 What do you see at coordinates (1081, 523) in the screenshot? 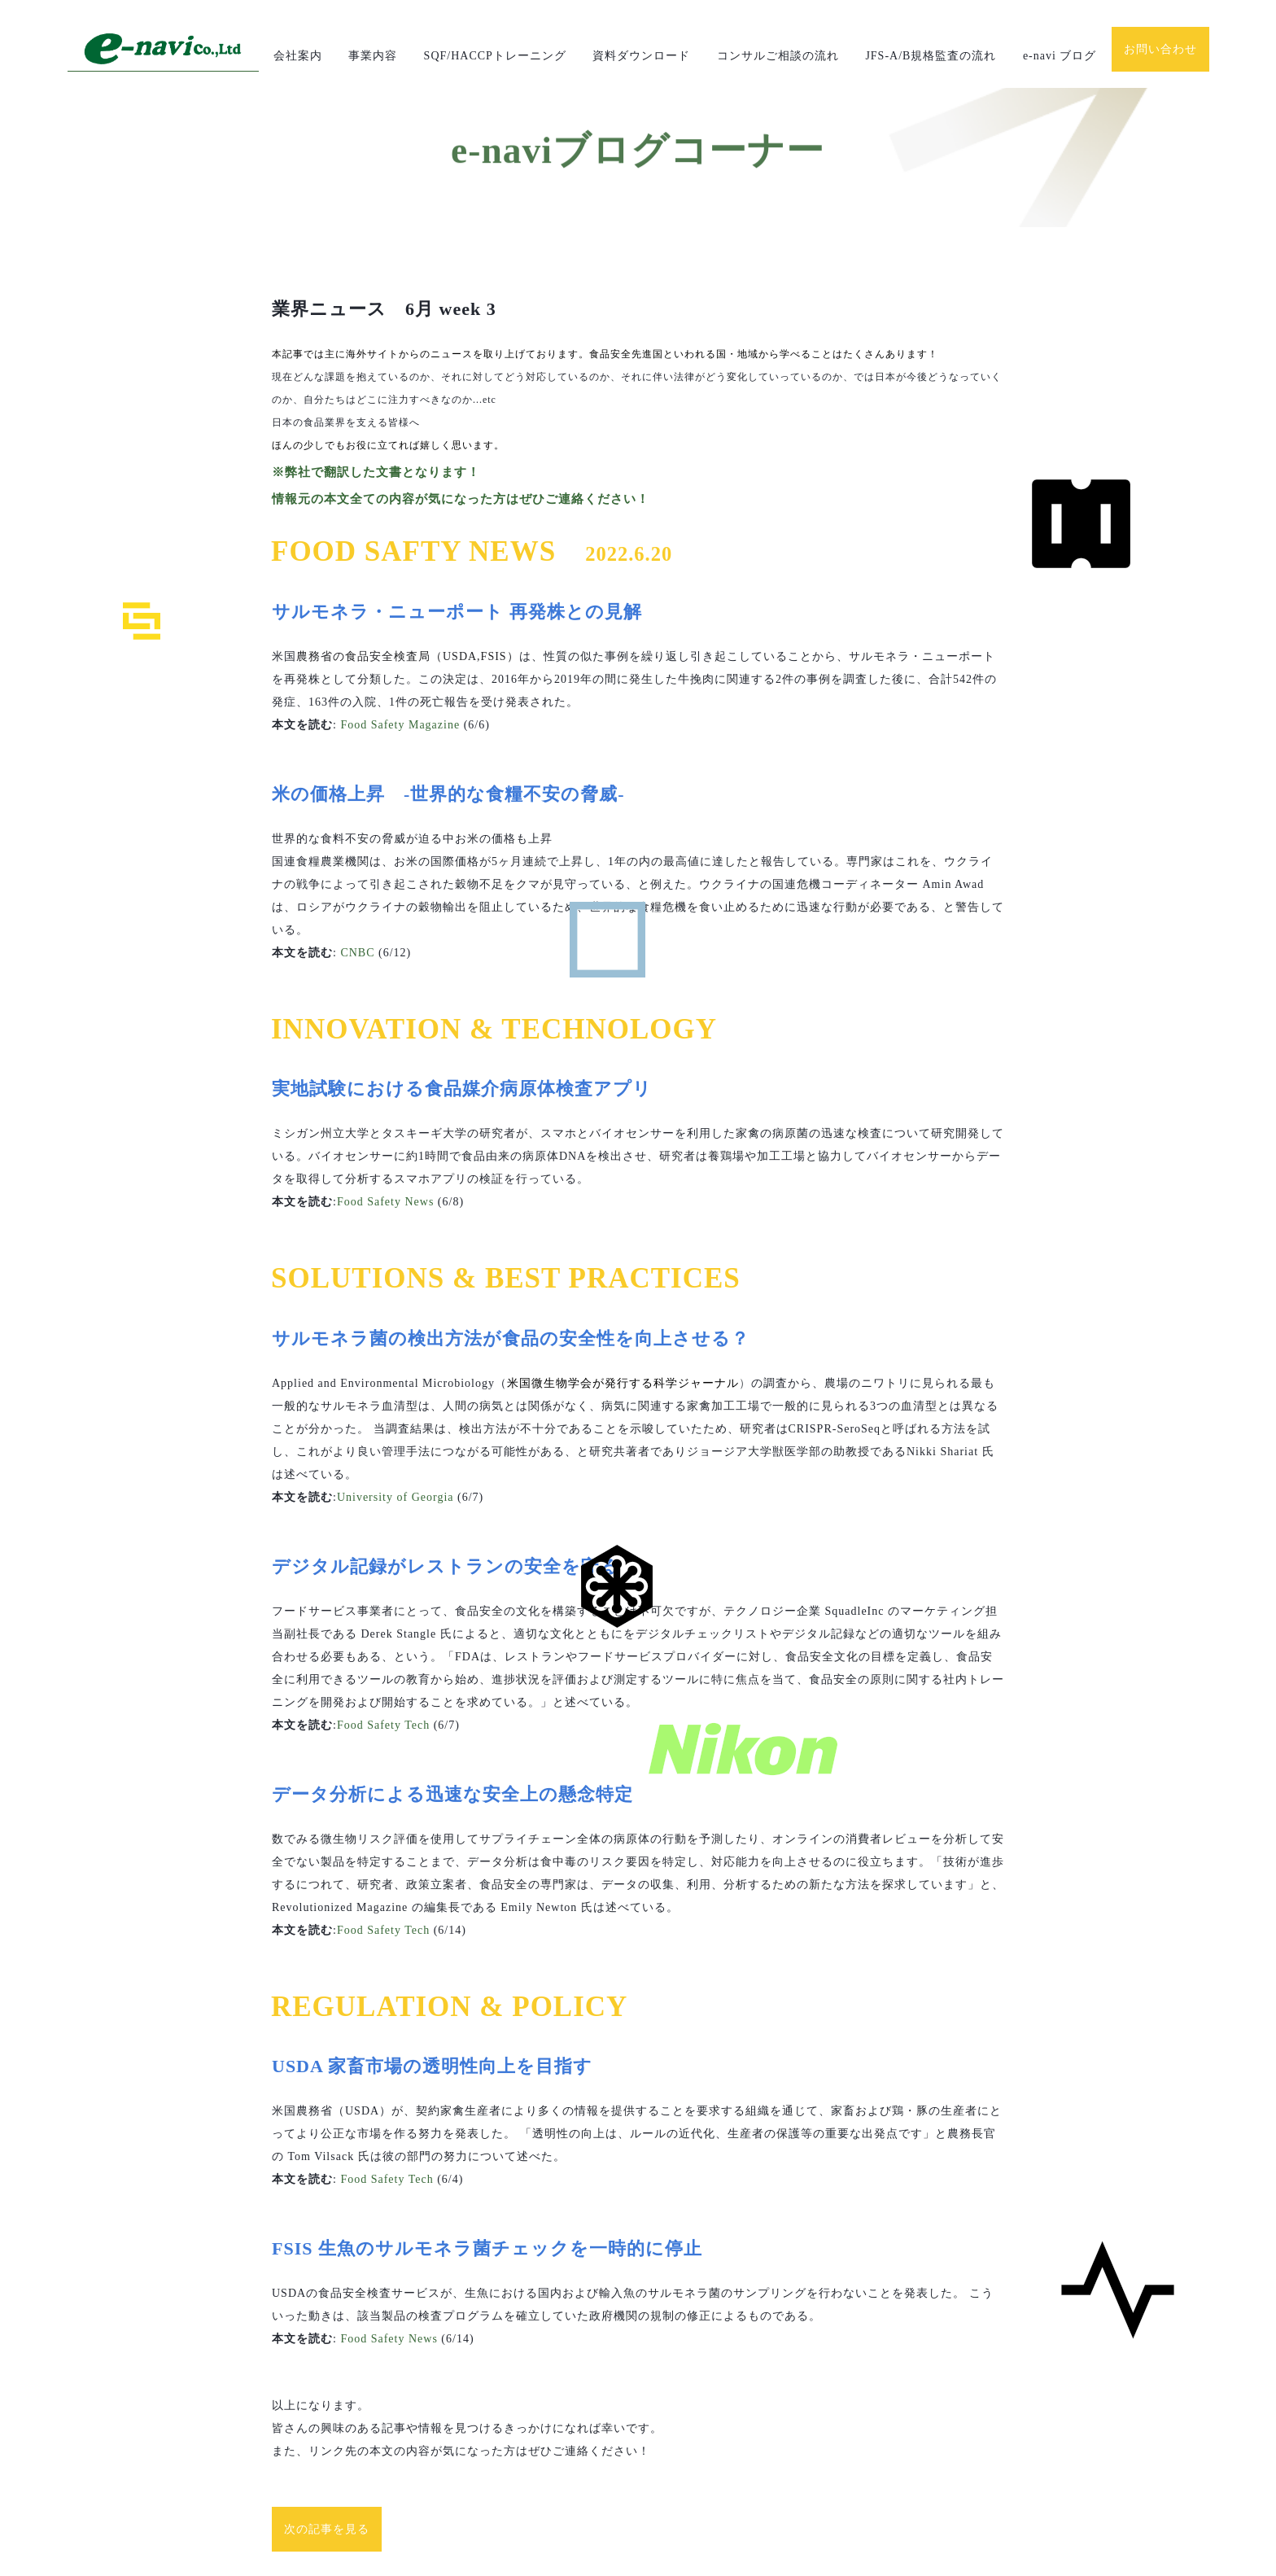
I see `redeem a coupon or discount code` at bounding box center [1081, 523].